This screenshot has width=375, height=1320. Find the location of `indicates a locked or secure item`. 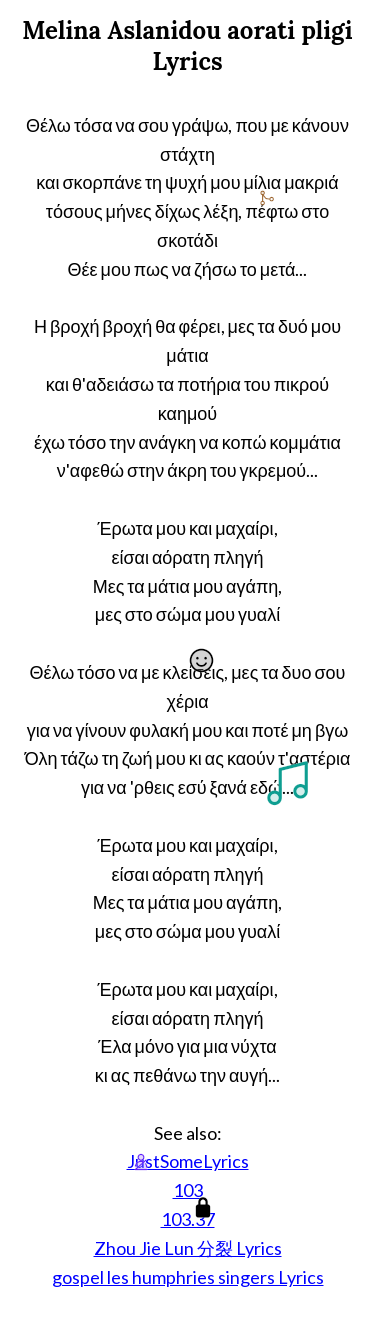

indicates a locked or secure item is located at coordinates (203, 1208).